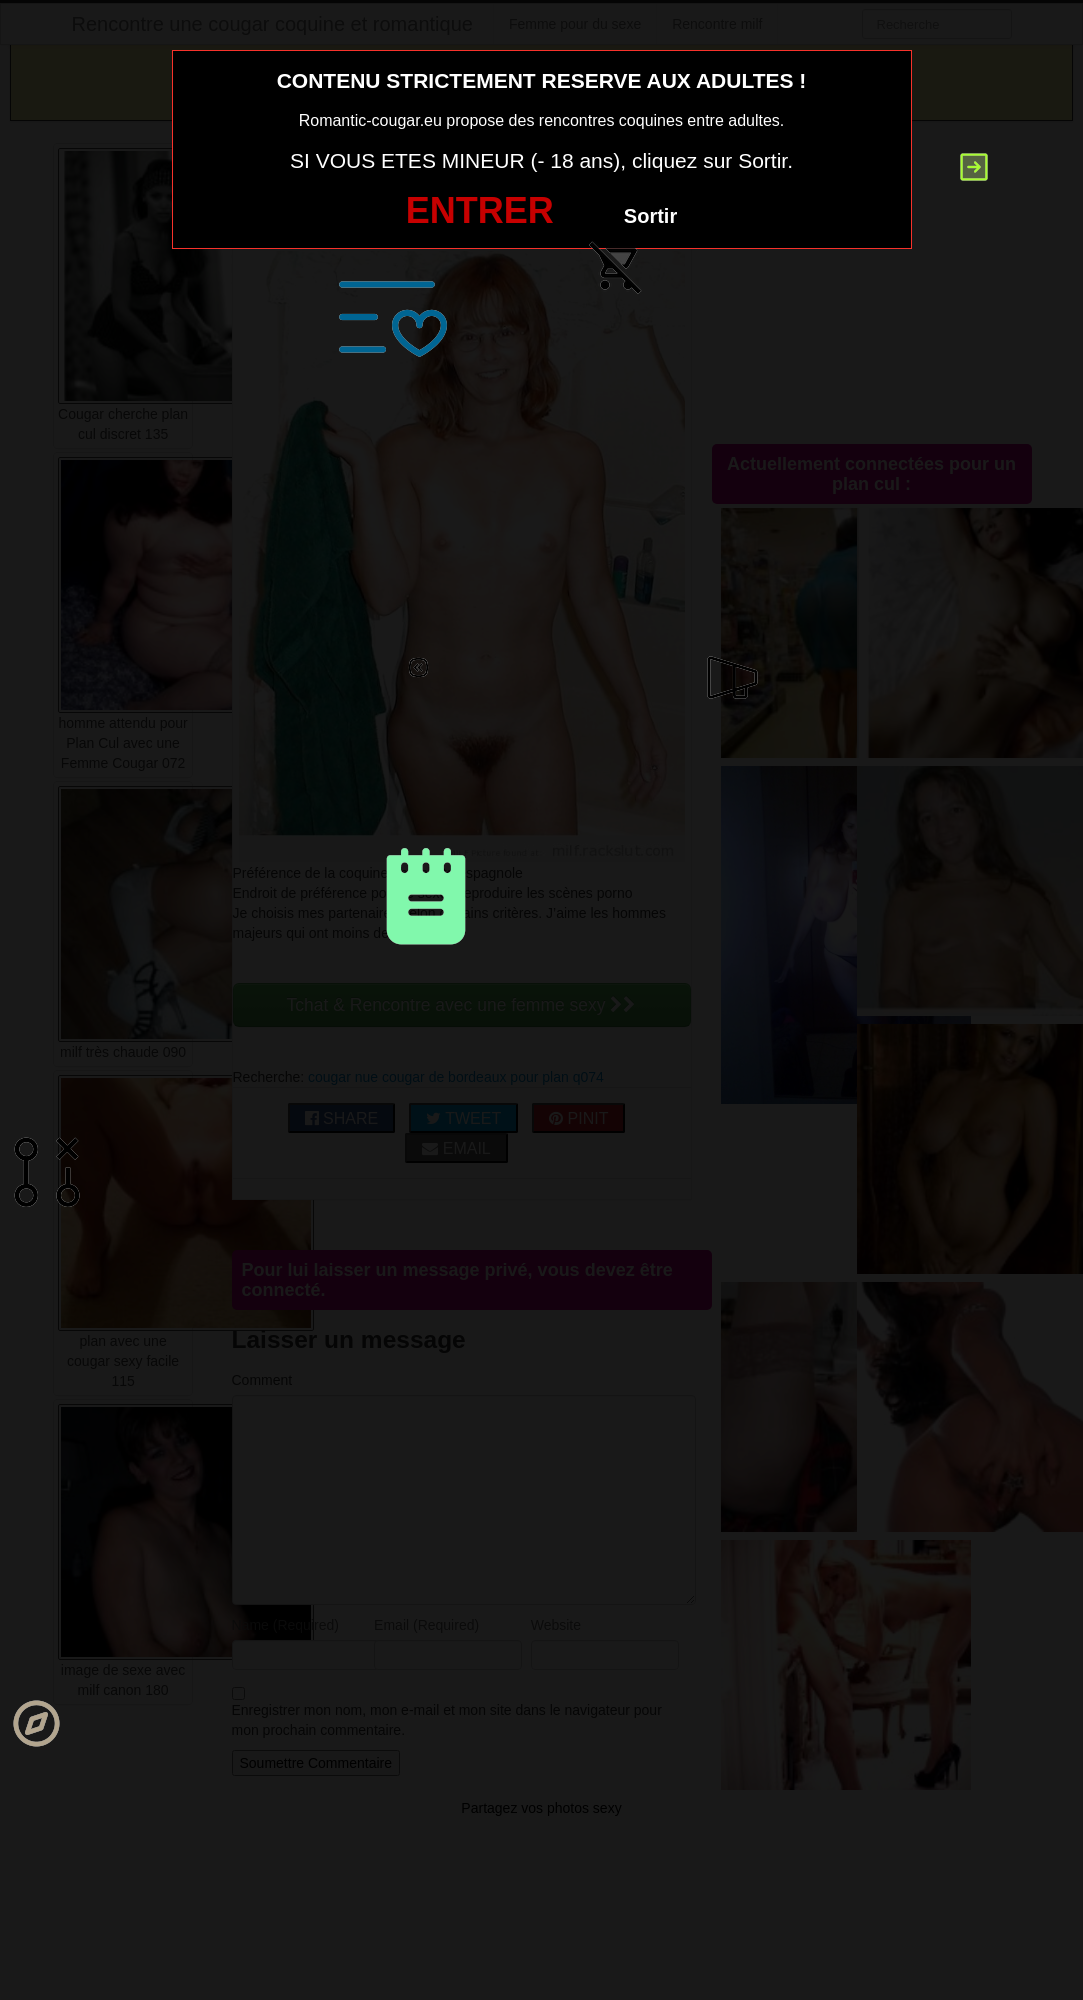 This screenshot has width=1083, height=2000. What do you see at coordinates (36, 1723) in the screenshot?
I see `open safari browser` at bounding box center [36, 1723].